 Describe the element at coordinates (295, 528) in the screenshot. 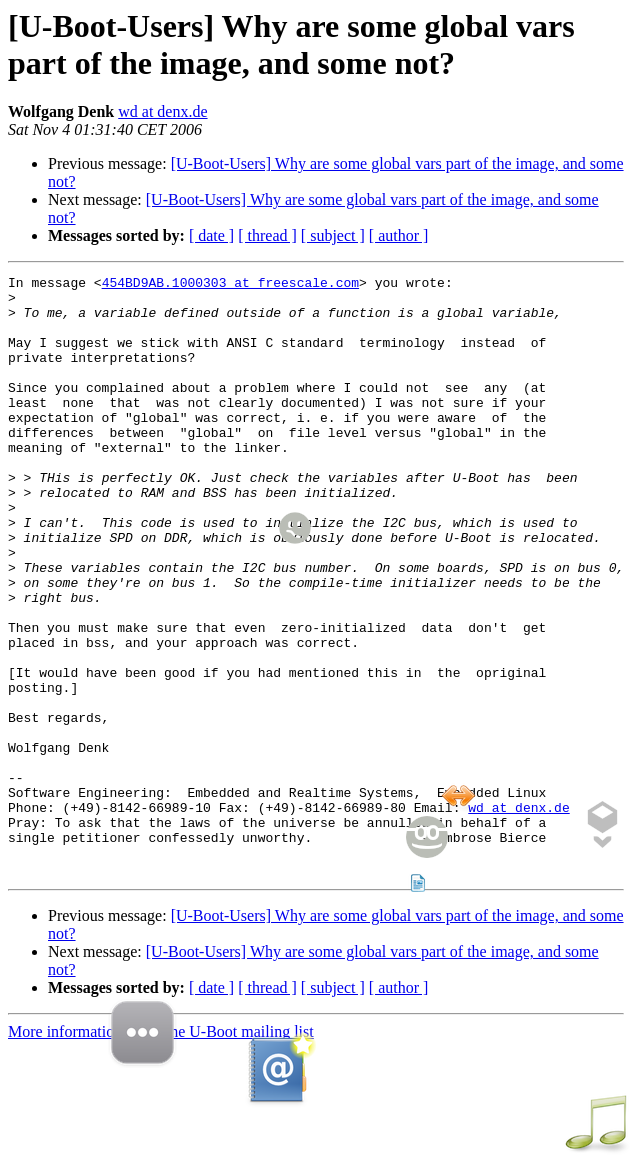

I see `indicates confusion or uncertainty about an action` at that location.